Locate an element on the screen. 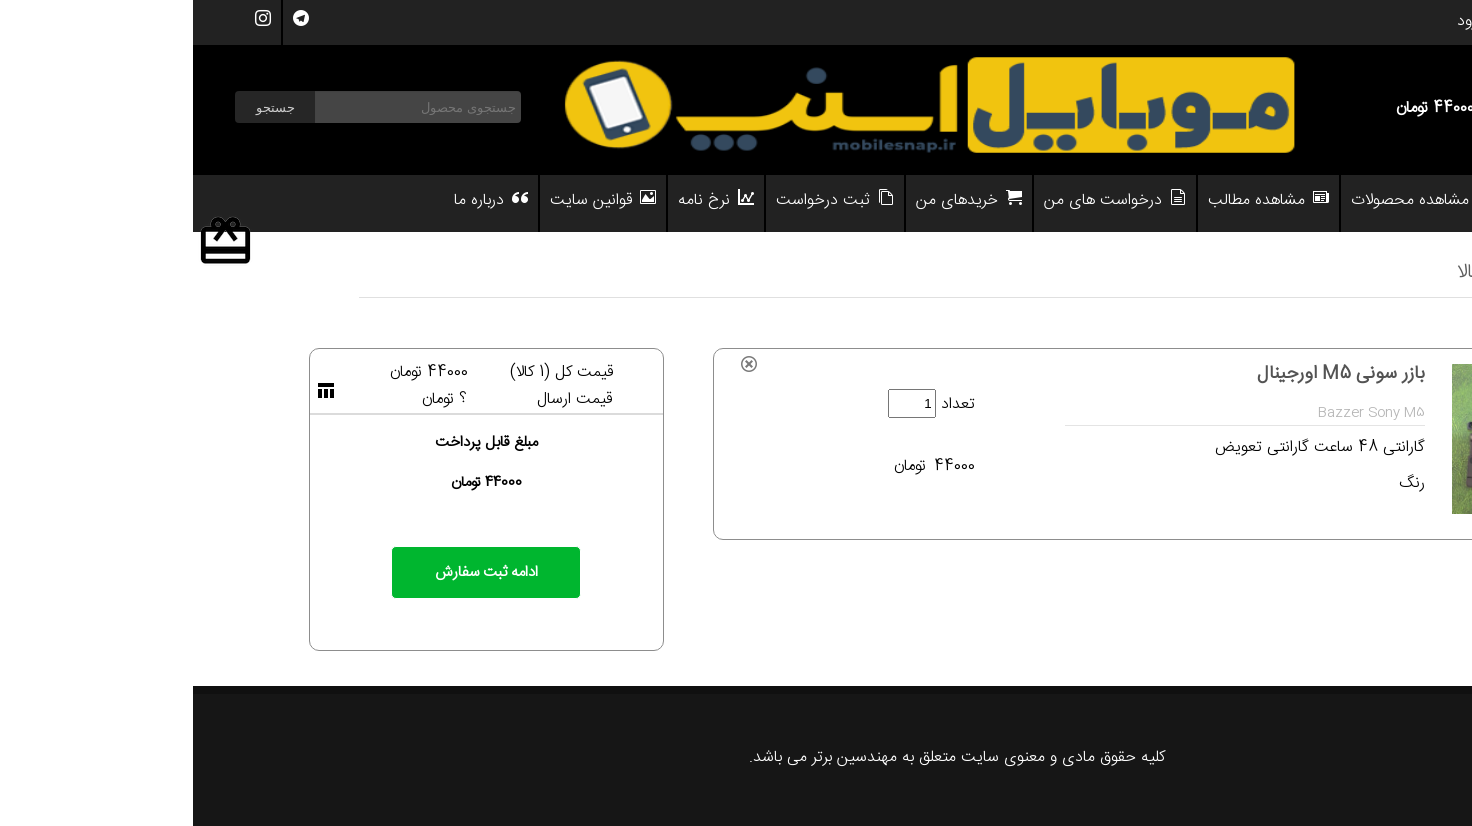  redeem a gift card or voucher is located at coordinates (225, 241).